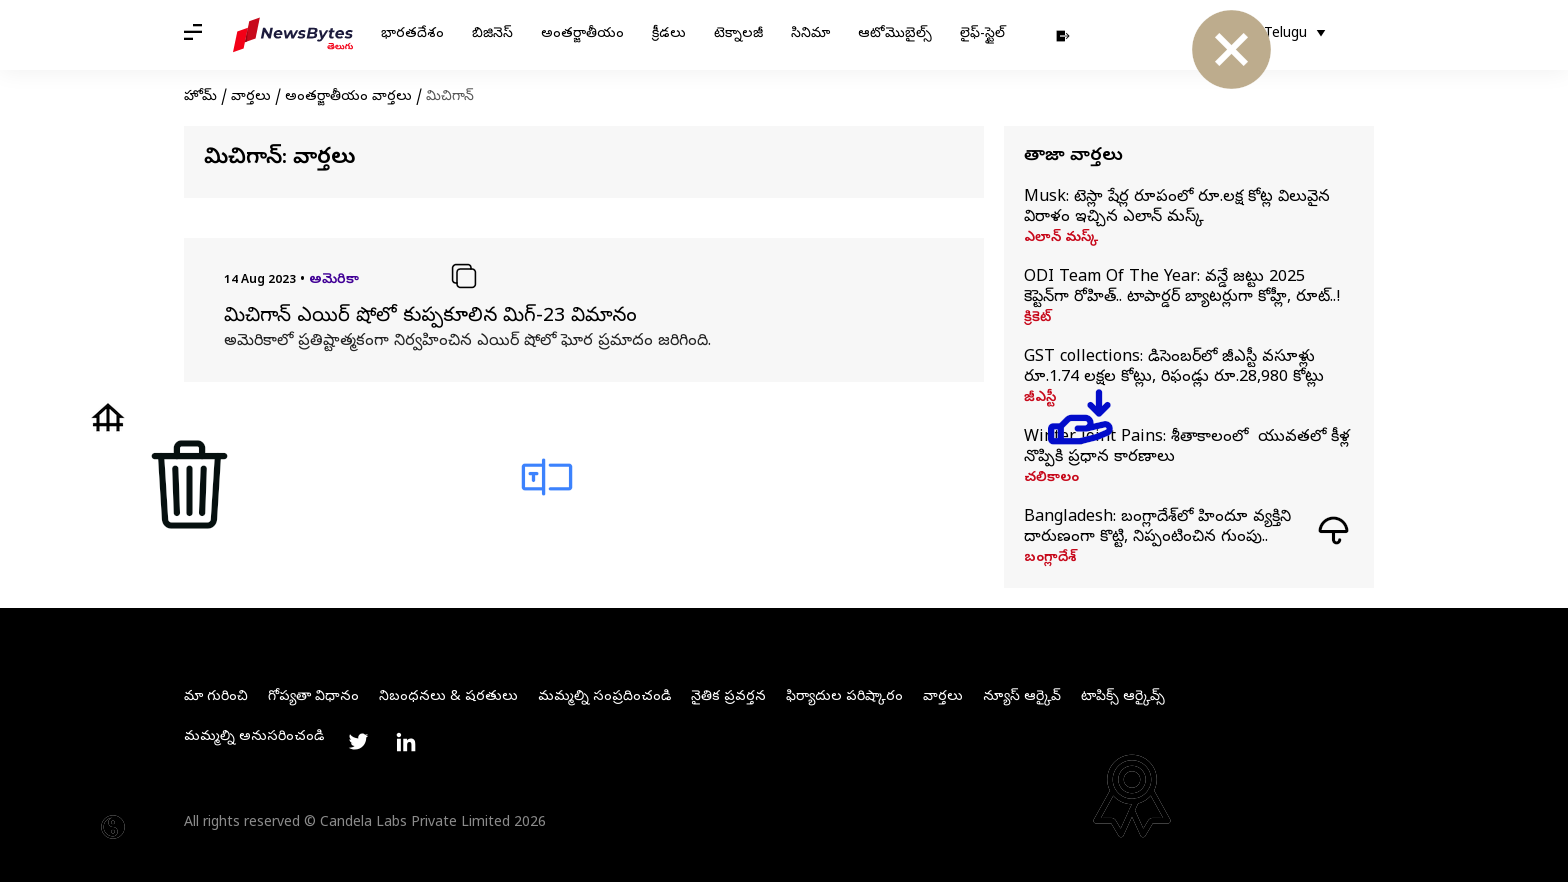  Describe the element at coordinates (1082, 420) in the screenshot. I see `receive or accept an incoming item` at that location.